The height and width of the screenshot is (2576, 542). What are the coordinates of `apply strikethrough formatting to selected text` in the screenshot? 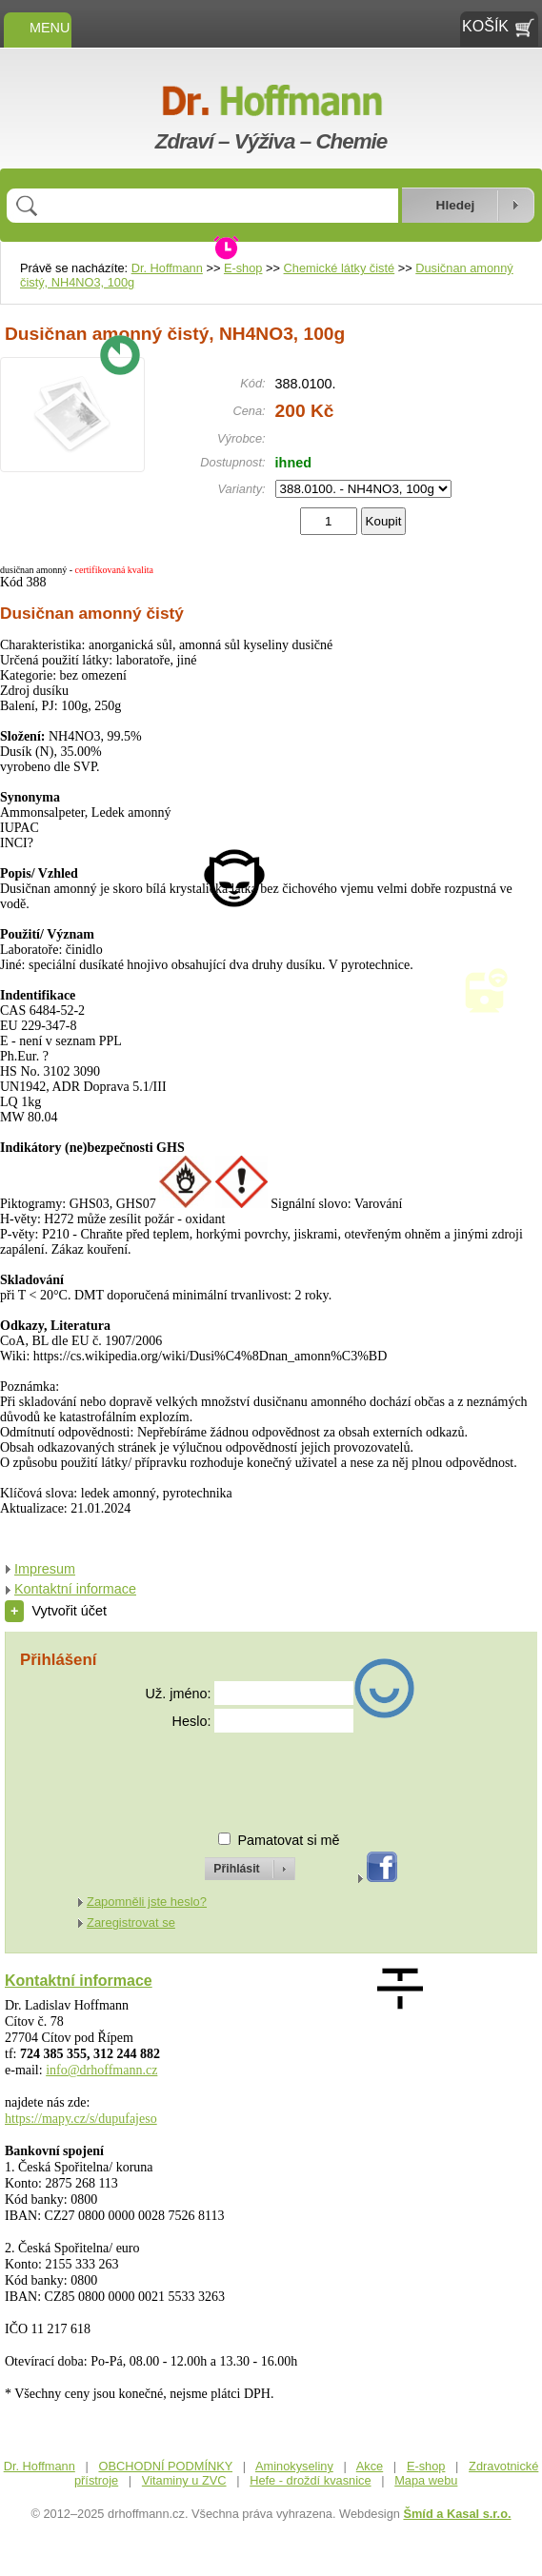 It's located at (400, 1989).